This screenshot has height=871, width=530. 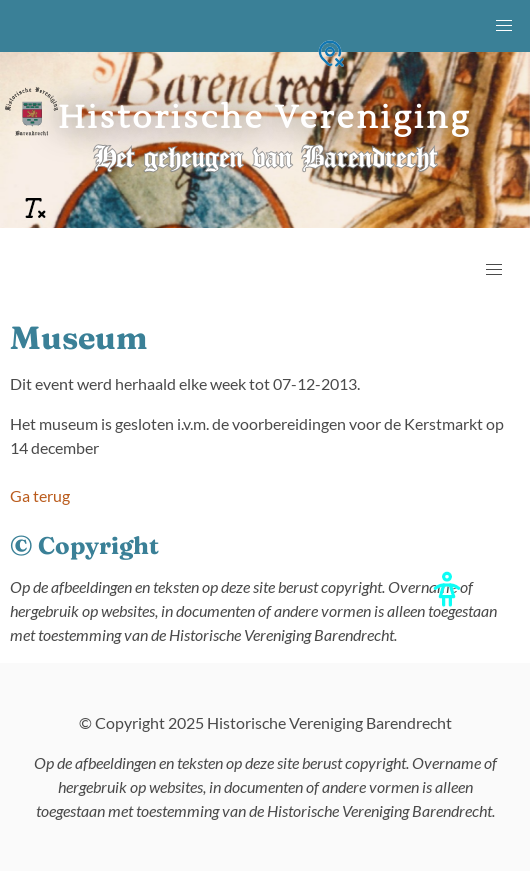 I want to click on indicates women's restroom, so click(x=447, y=590).